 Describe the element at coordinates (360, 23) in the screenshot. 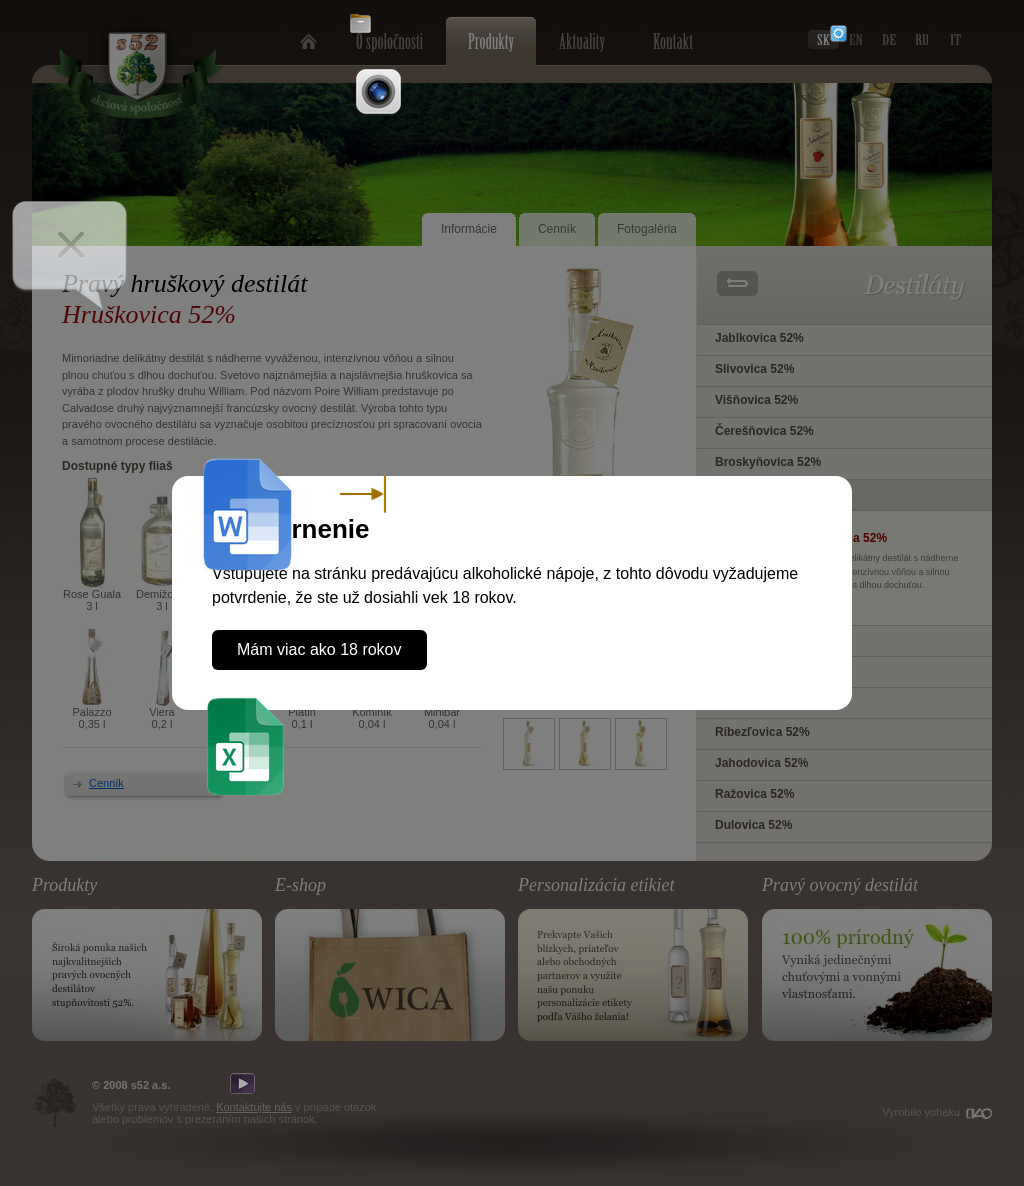

I see `open the file manager application` at that location.